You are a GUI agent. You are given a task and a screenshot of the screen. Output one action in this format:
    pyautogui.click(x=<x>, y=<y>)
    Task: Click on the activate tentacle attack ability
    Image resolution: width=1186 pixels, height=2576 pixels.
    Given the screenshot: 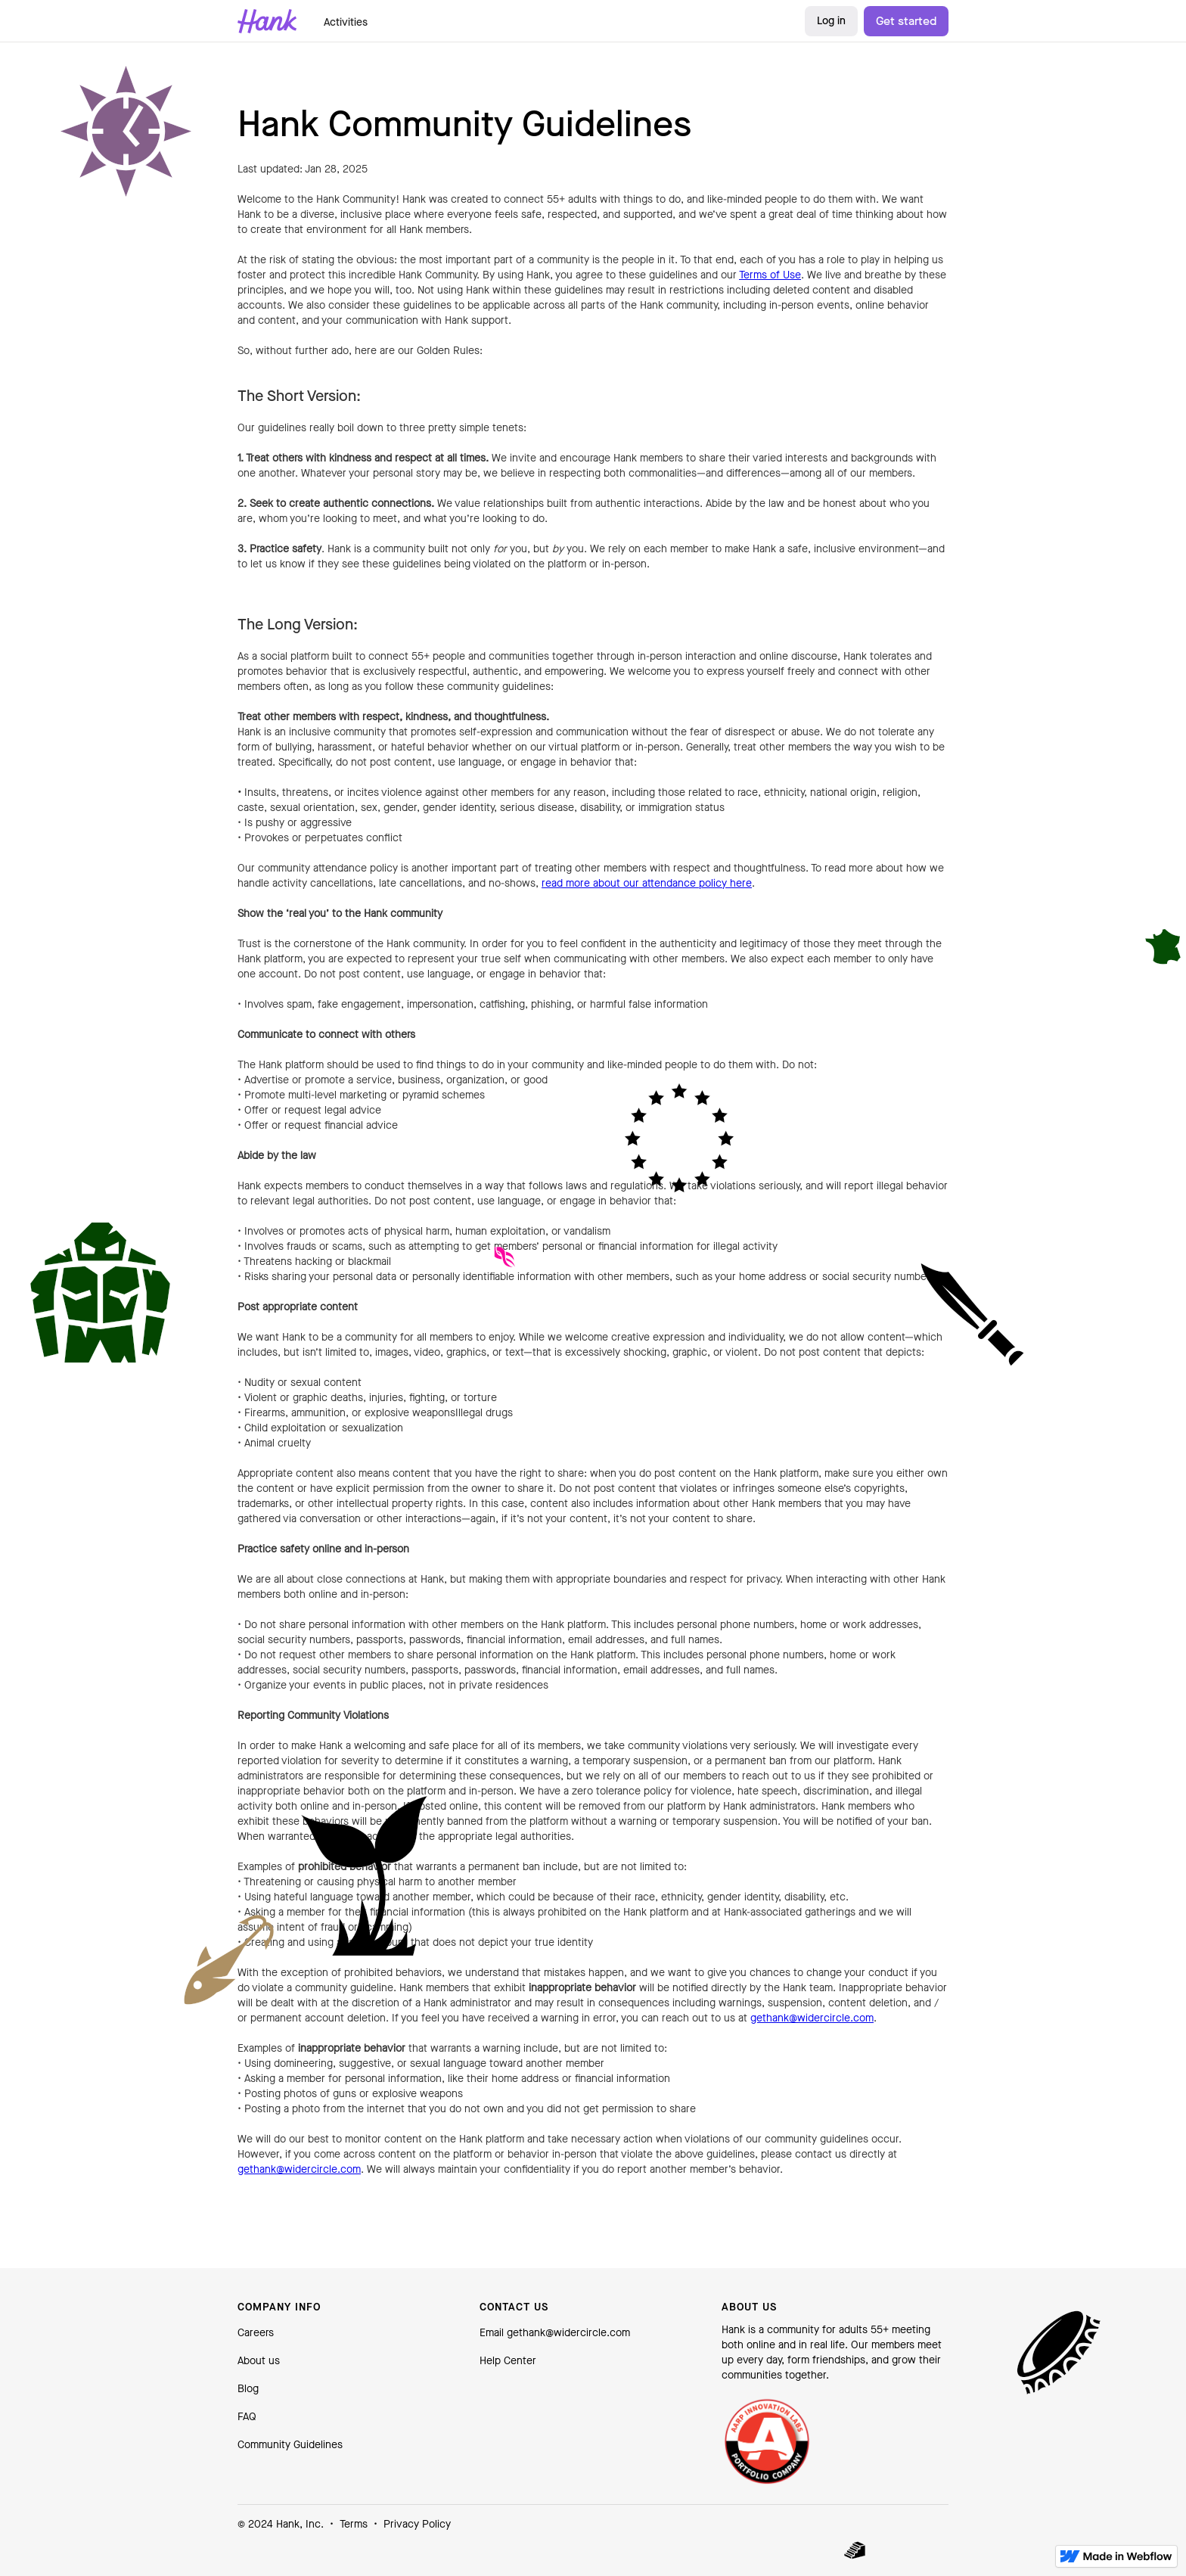 What is the action you would take?
    pyautogui.click(x=505, y=1257)
    